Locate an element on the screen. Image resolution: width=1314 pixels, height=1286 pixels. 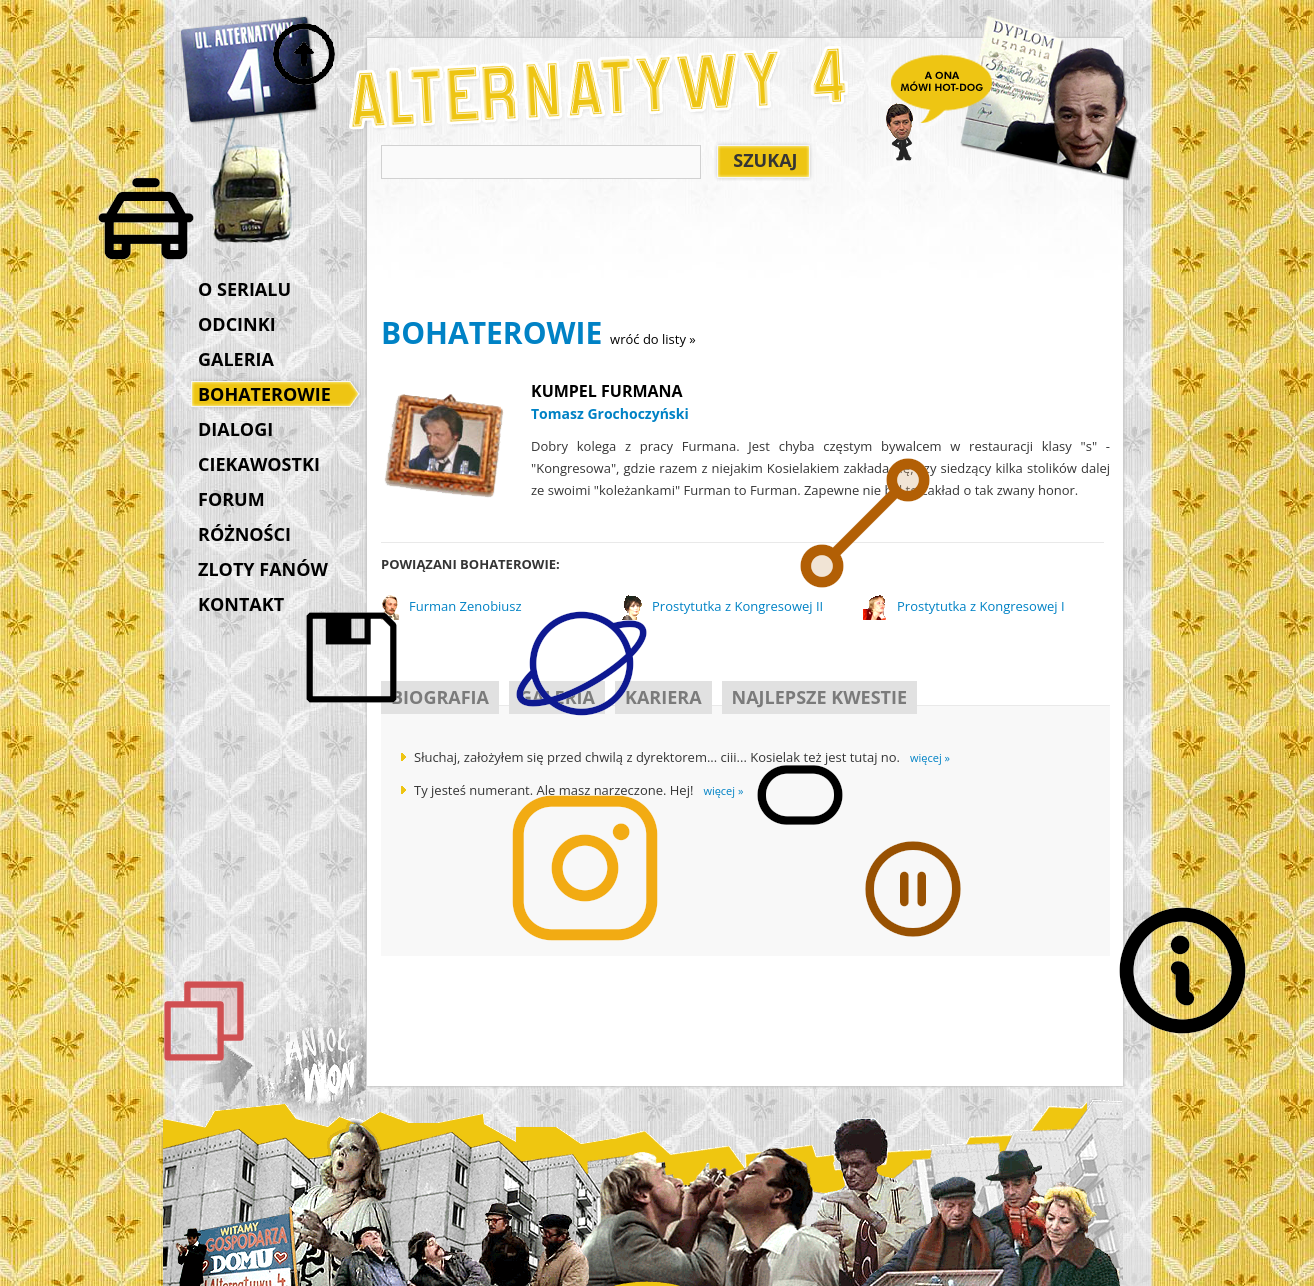
copy to clipboard is located at coordinates (204, 1021).